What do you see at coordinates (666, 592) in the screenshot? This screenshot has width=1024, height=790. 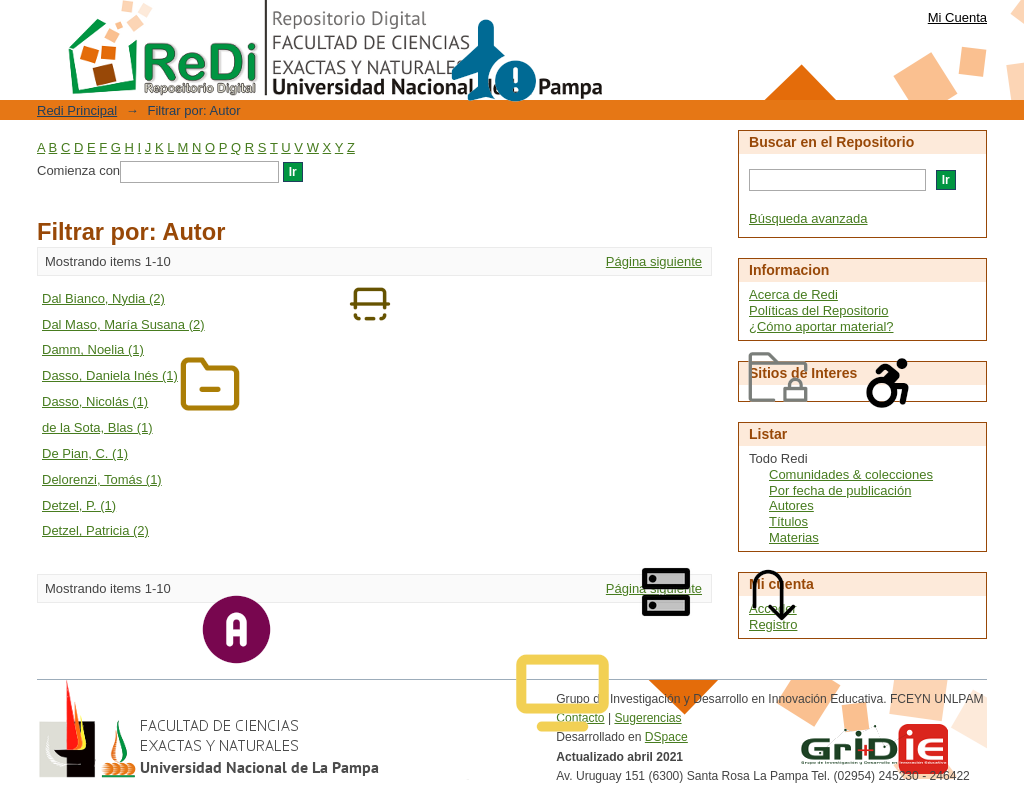 I see `access server or DNS settings` at bounding box center [666, 592].